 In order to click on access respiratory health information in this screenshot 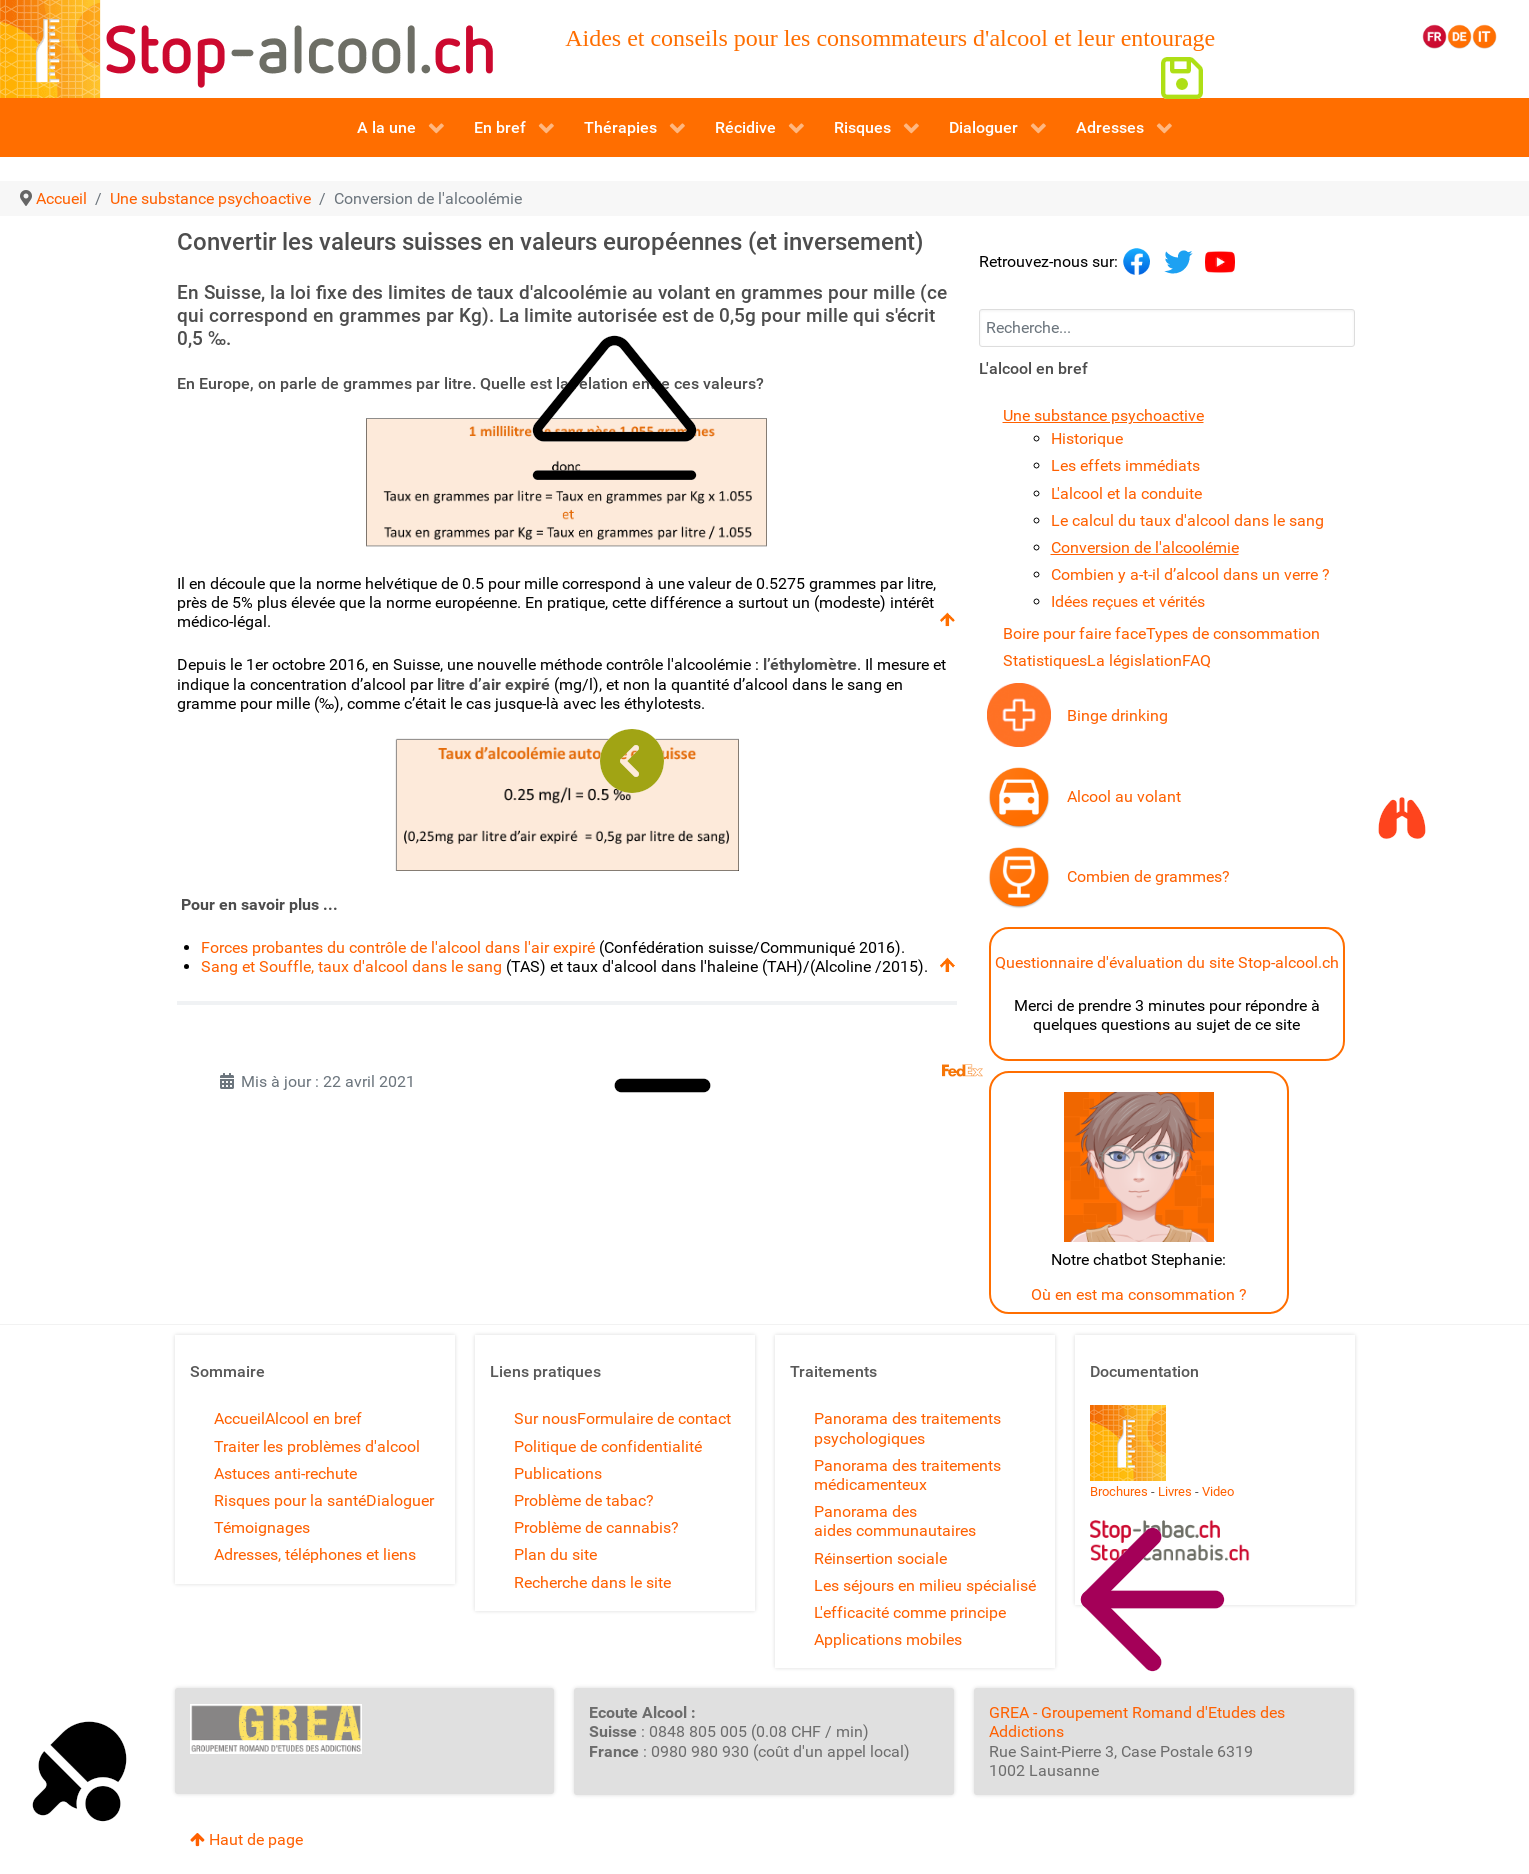, I will do `click(1402, 818)`.